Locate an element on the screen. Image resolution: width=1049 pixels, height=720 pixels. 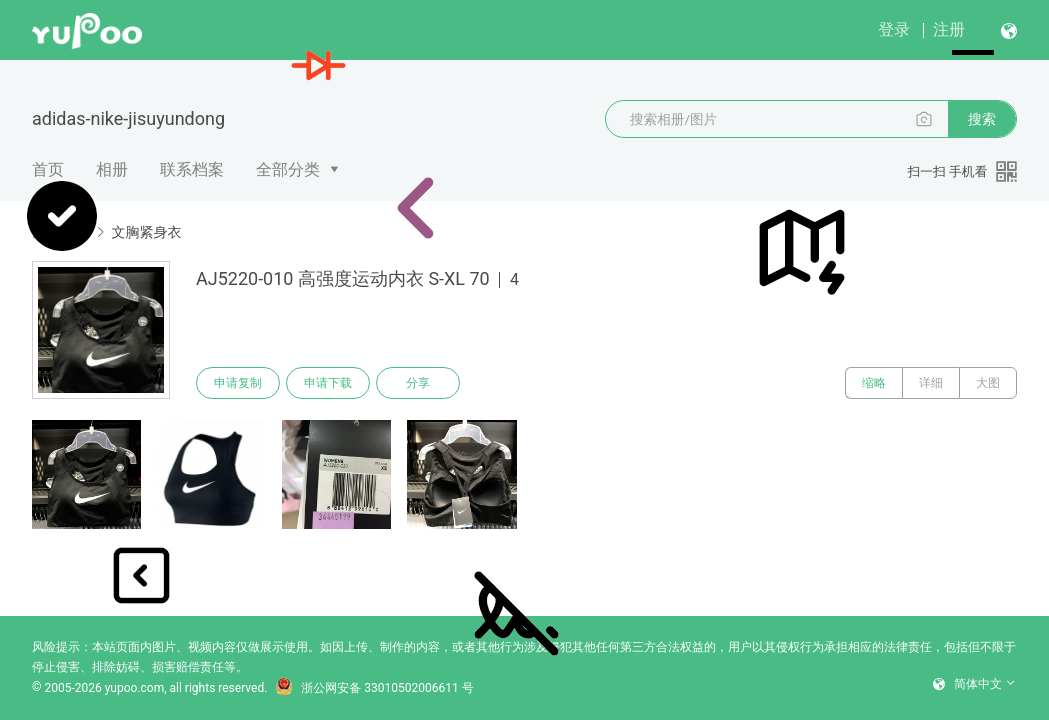
navigate to the previous page or screen is located at coordinates (141, 575).